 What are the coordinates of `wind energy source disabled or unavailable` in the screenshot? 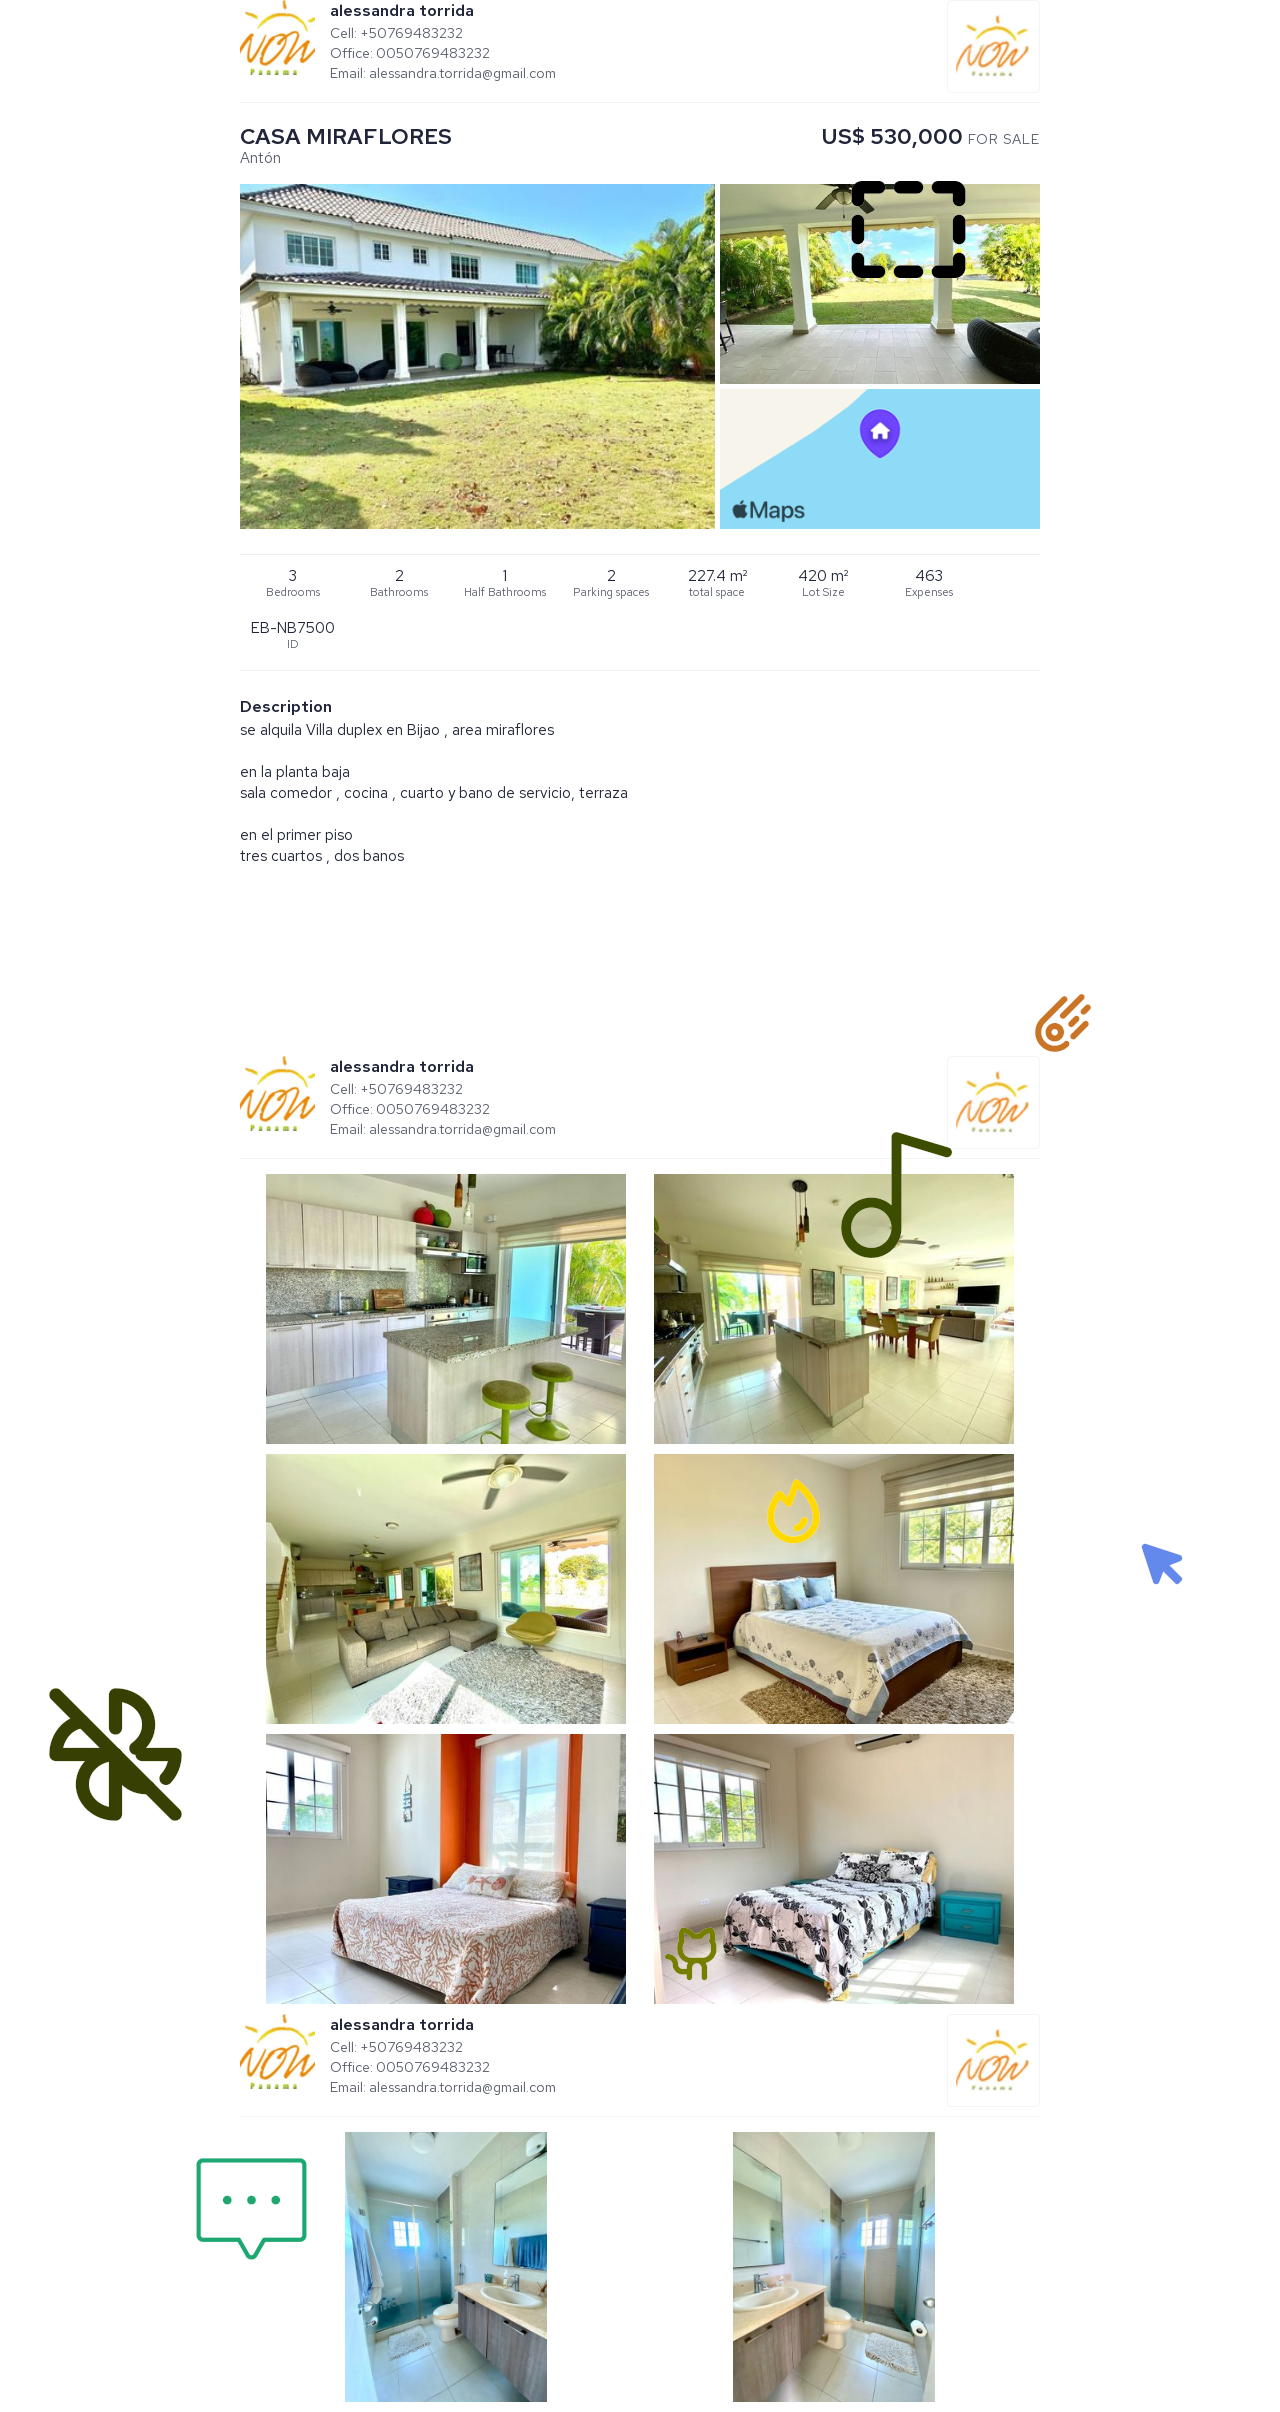 It's located at (115, 1754).